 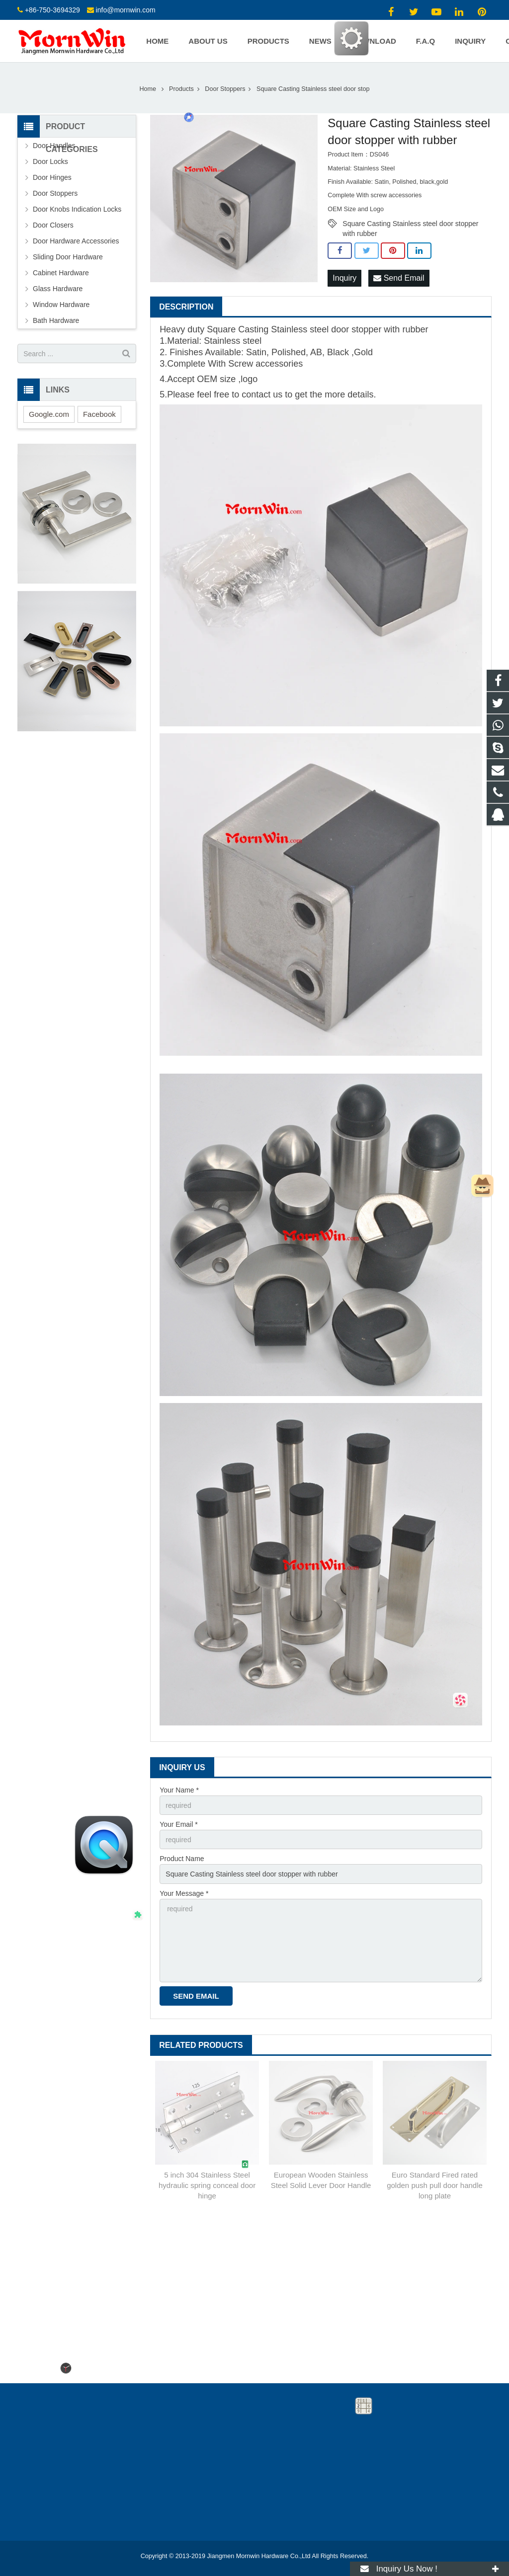 What do you see at coordinates (351, 38) in the screenshot?
I see `shared library file type indicator` at bounding box center [351, 38].